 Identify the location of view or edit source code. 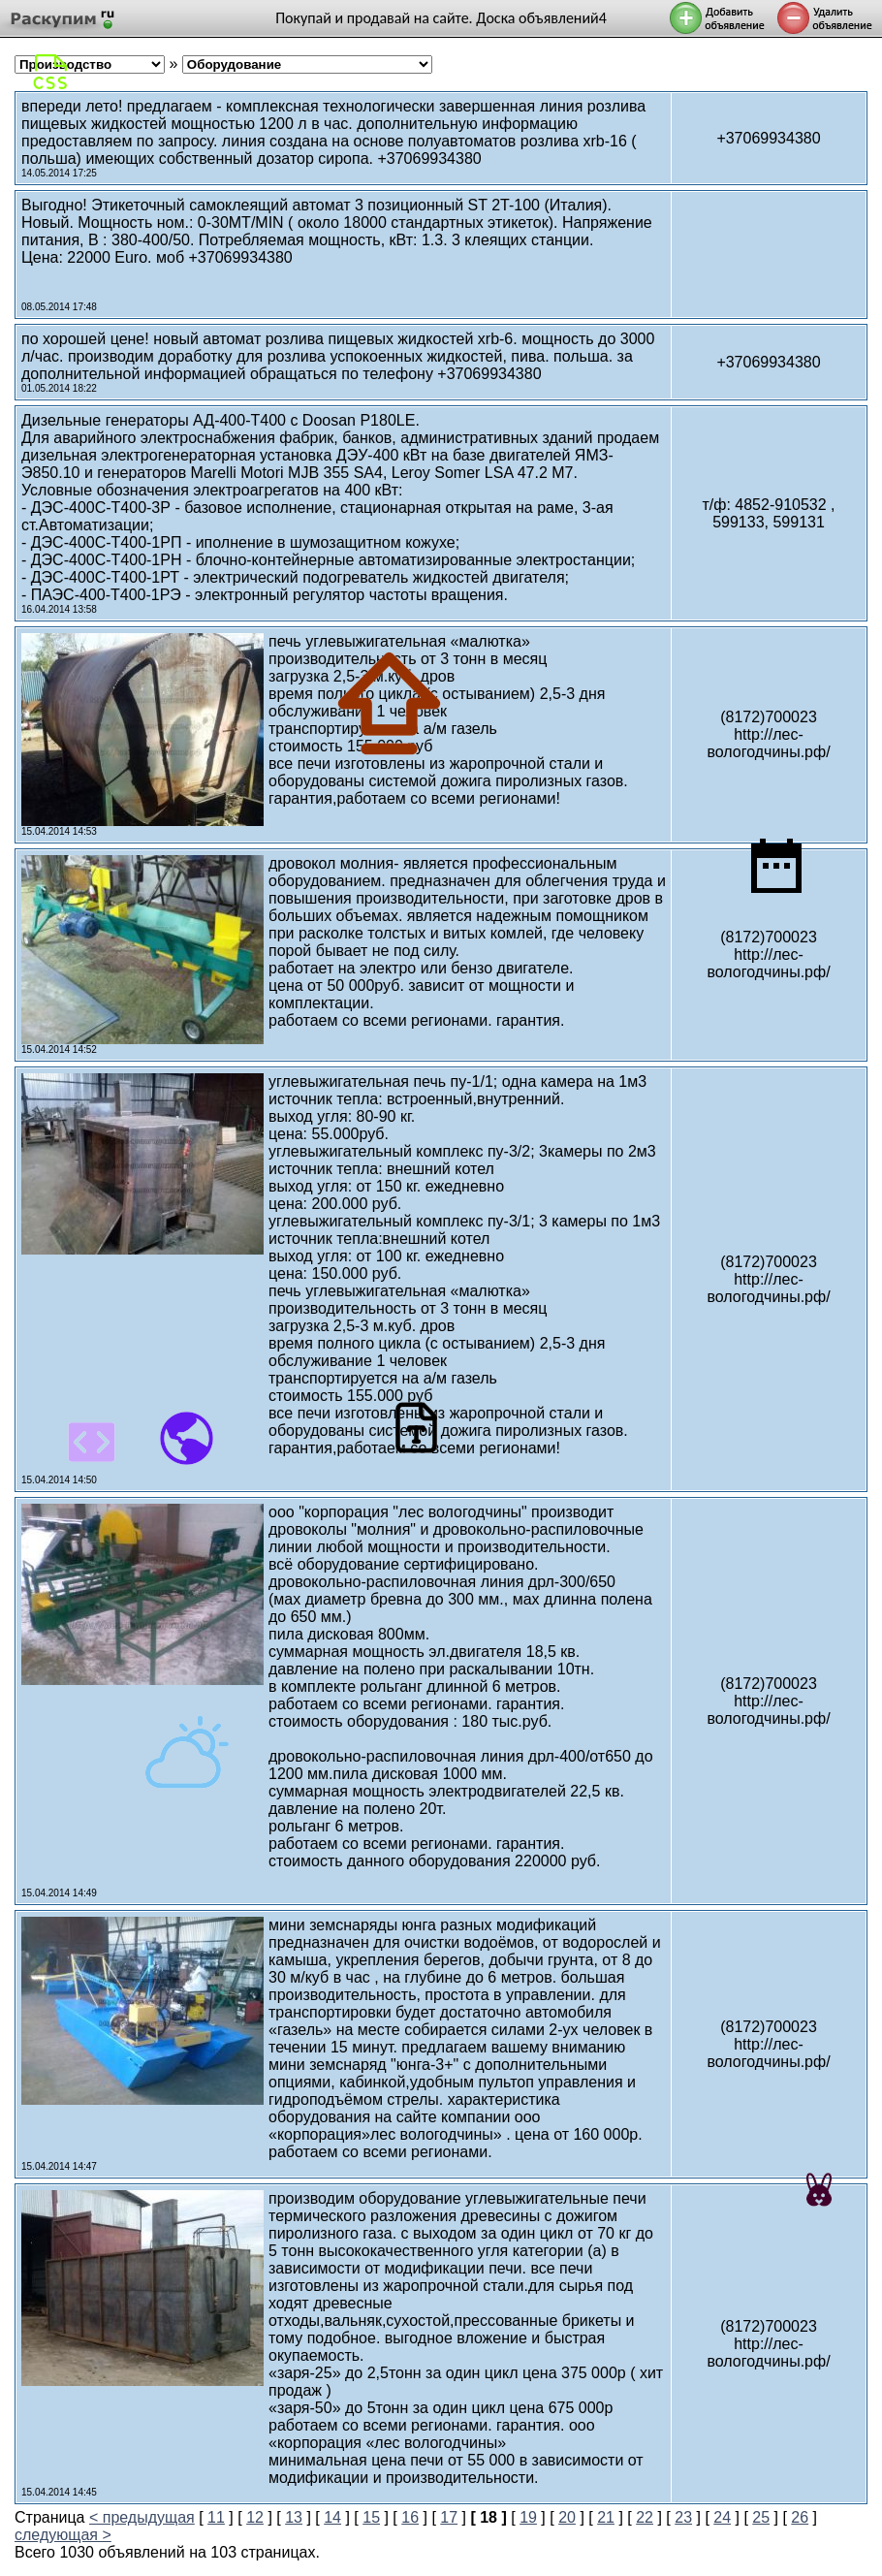
(91, 1442).